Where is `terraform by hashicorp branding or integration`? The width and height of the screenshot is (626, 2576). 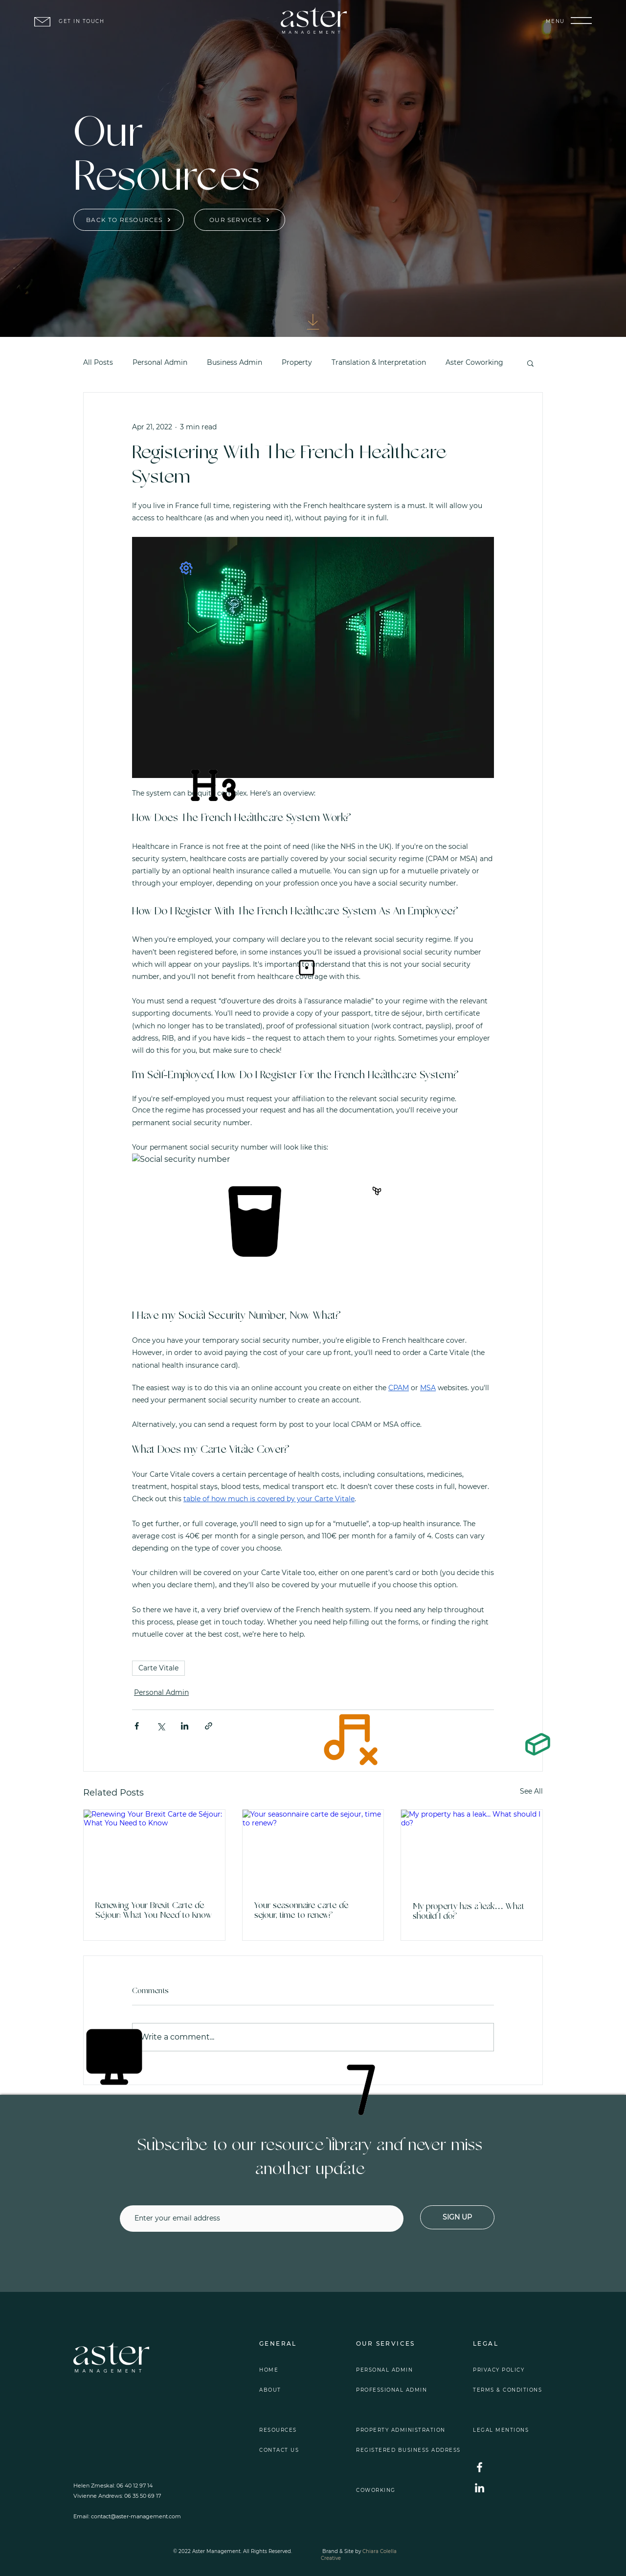
terraform by hashicorp branding or integration is located at coordinates (377, 1191).